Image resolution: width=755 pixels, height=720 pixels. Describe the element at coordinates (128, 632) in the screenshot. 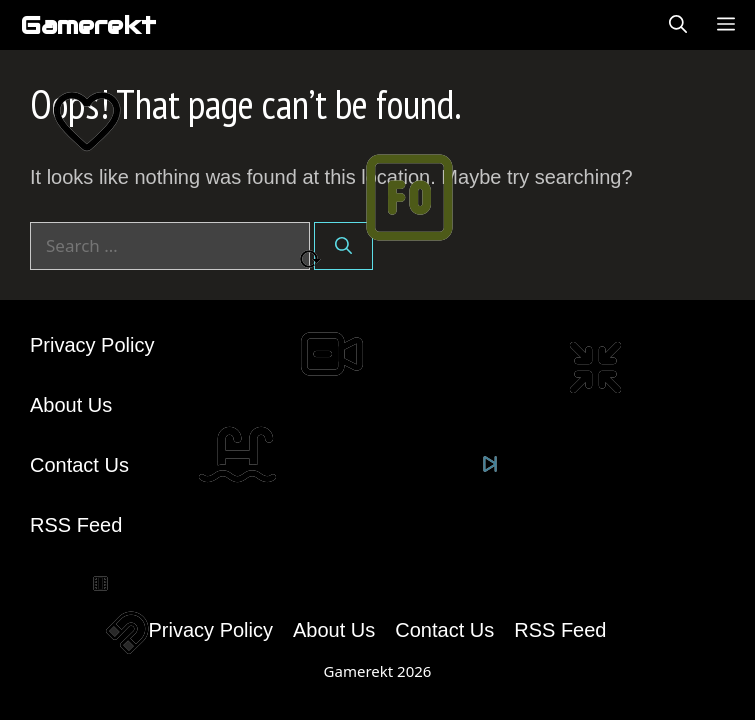

I see `attract or pin related items together` at that location.